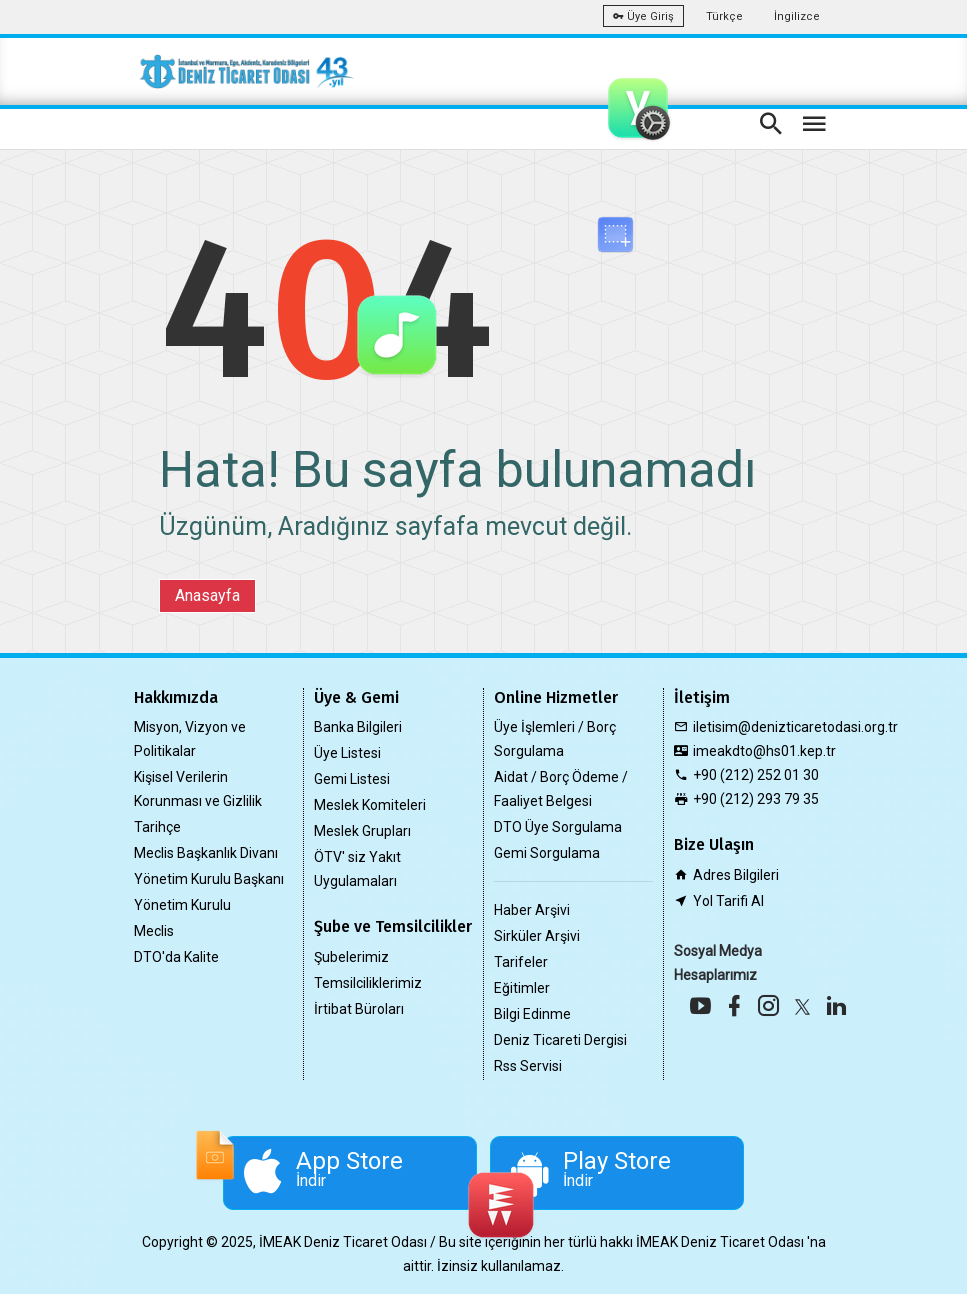 This screenshot has width=967, height=1294. What do you see at coordinates (615, 234) in the screenshot?
I see `take a screenshot` at bounding box center [615, 234].